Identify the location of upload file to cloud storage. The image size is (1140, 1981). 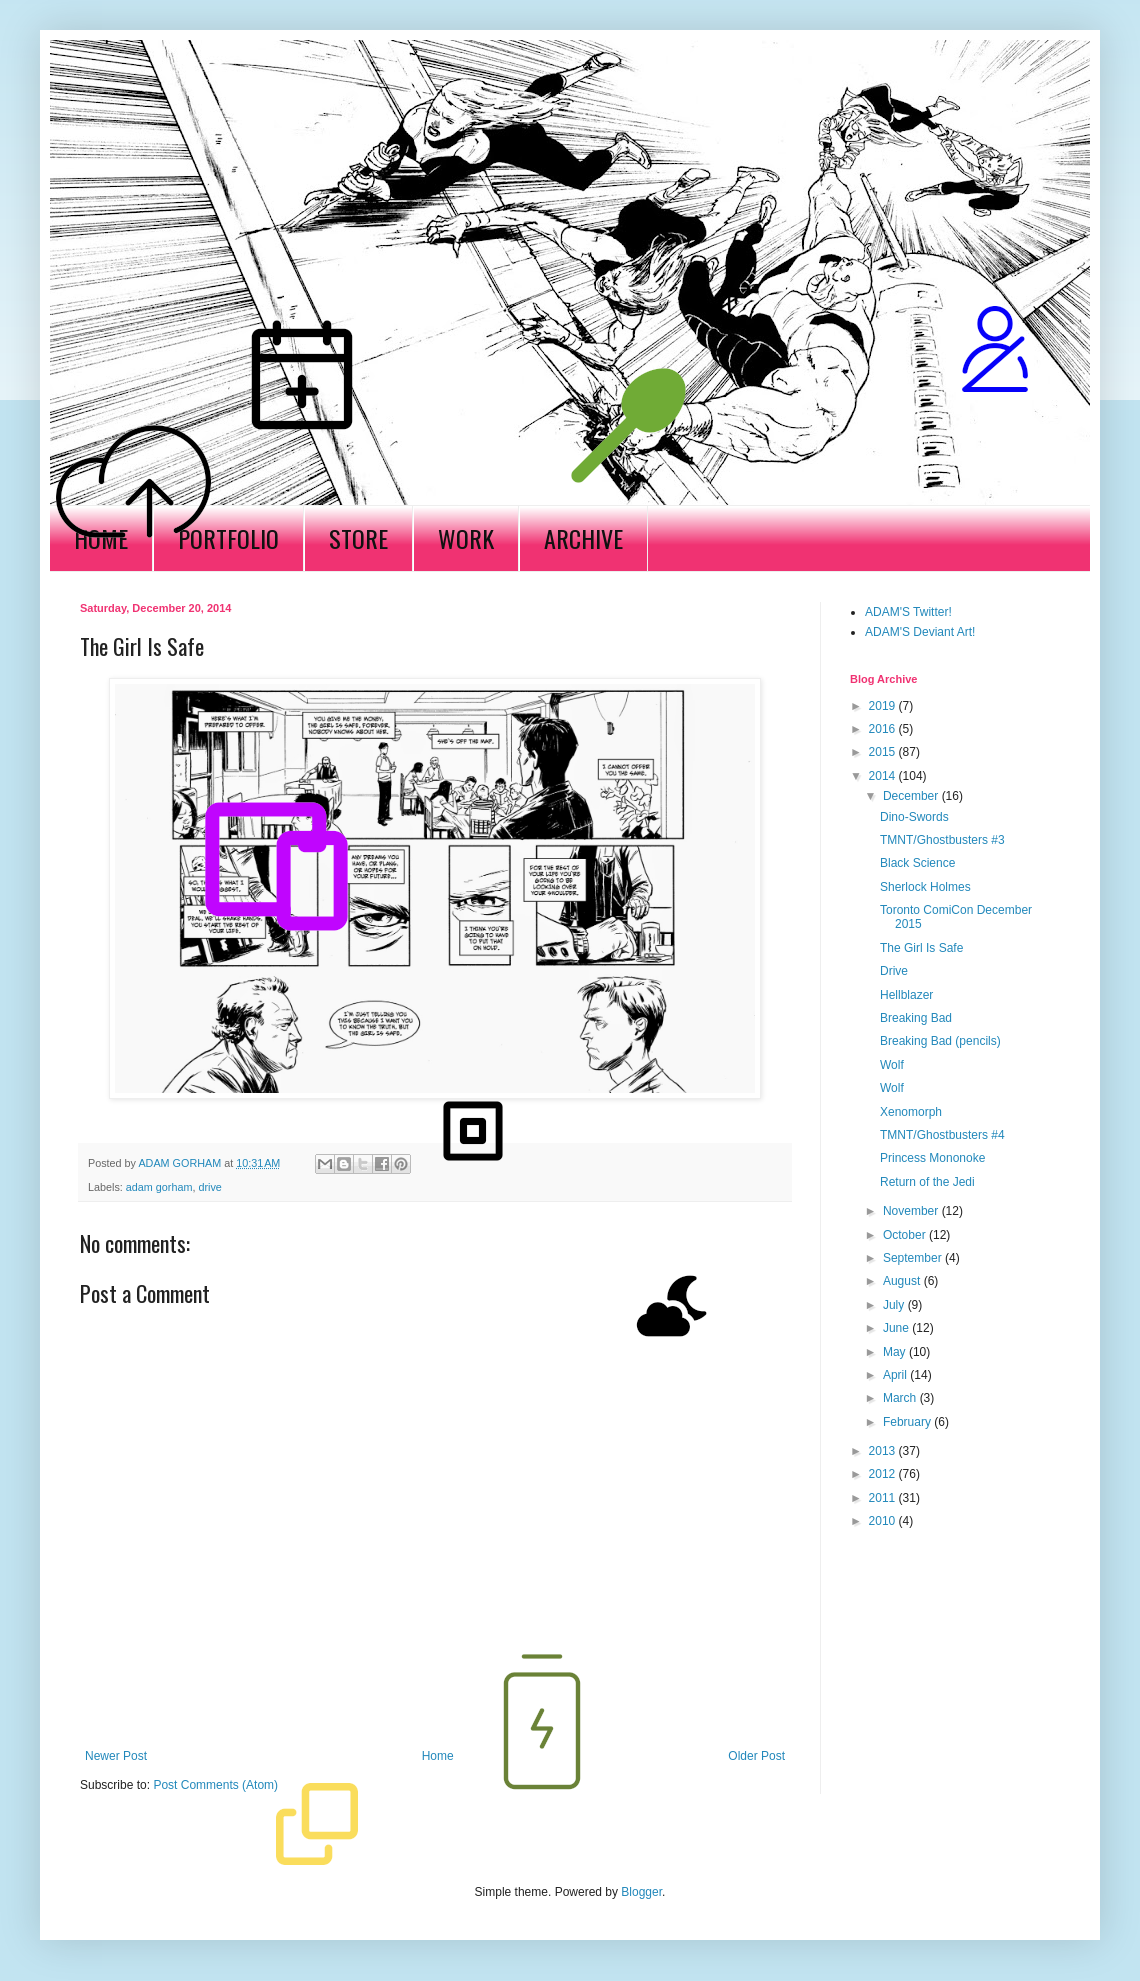
(133, 481).